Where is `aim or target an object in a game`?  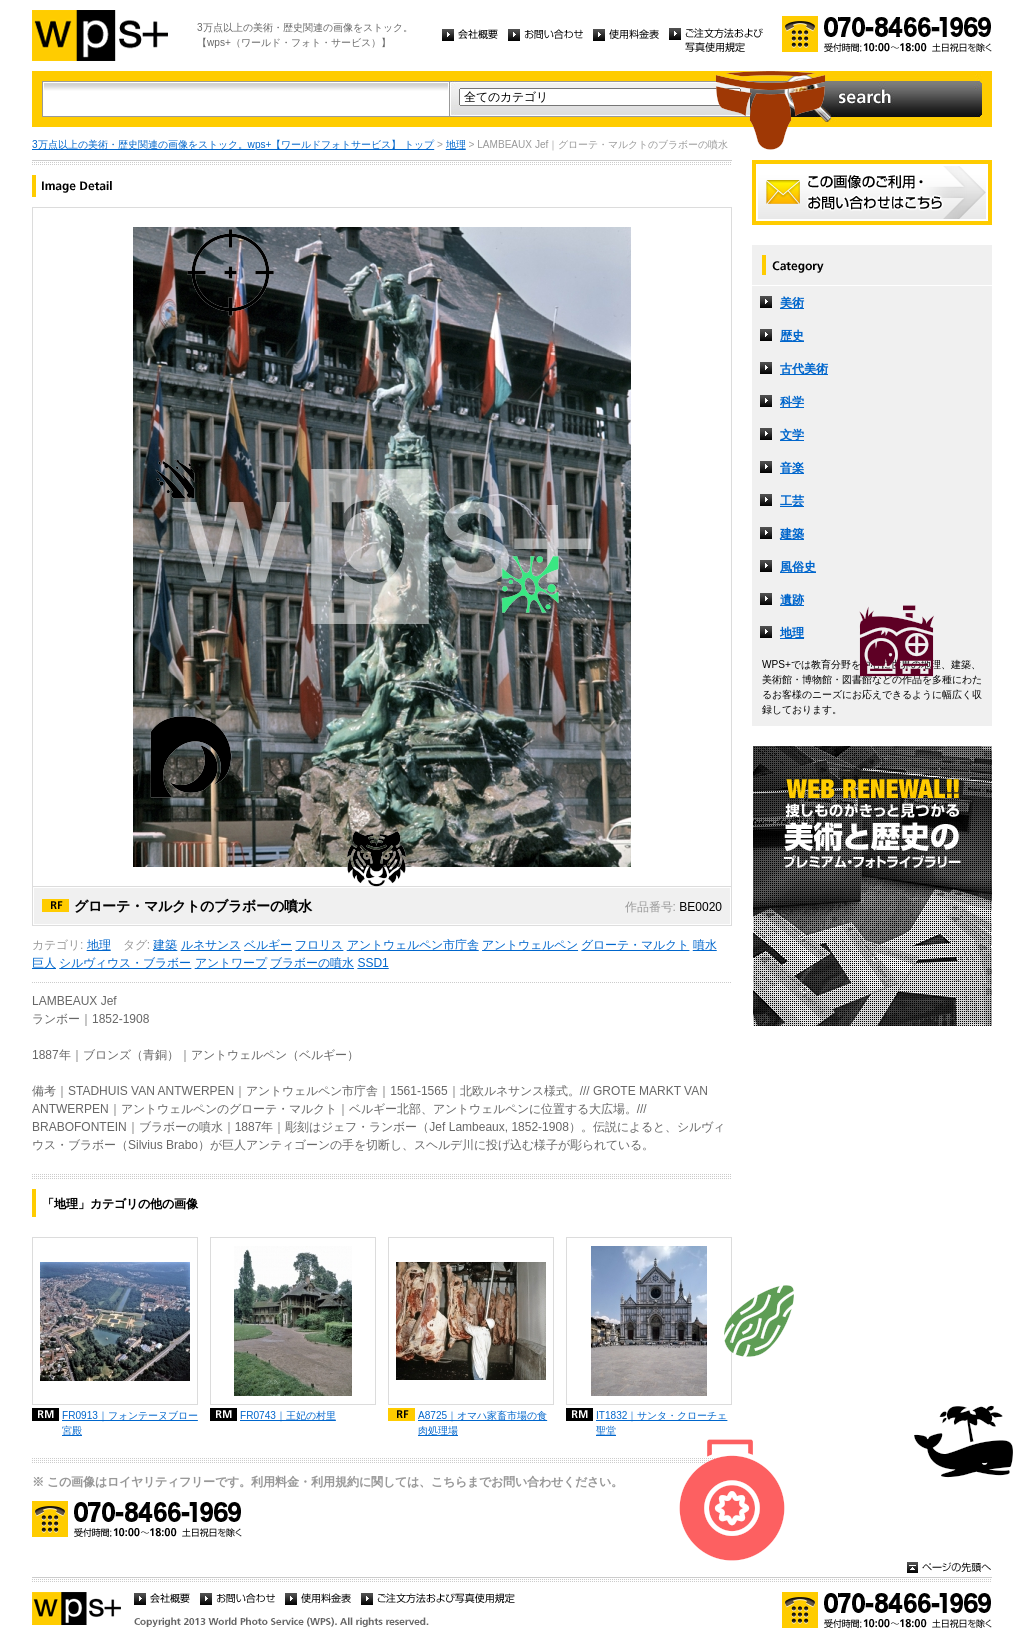
aim or target an object in a game is located at coordinates (230, 272).